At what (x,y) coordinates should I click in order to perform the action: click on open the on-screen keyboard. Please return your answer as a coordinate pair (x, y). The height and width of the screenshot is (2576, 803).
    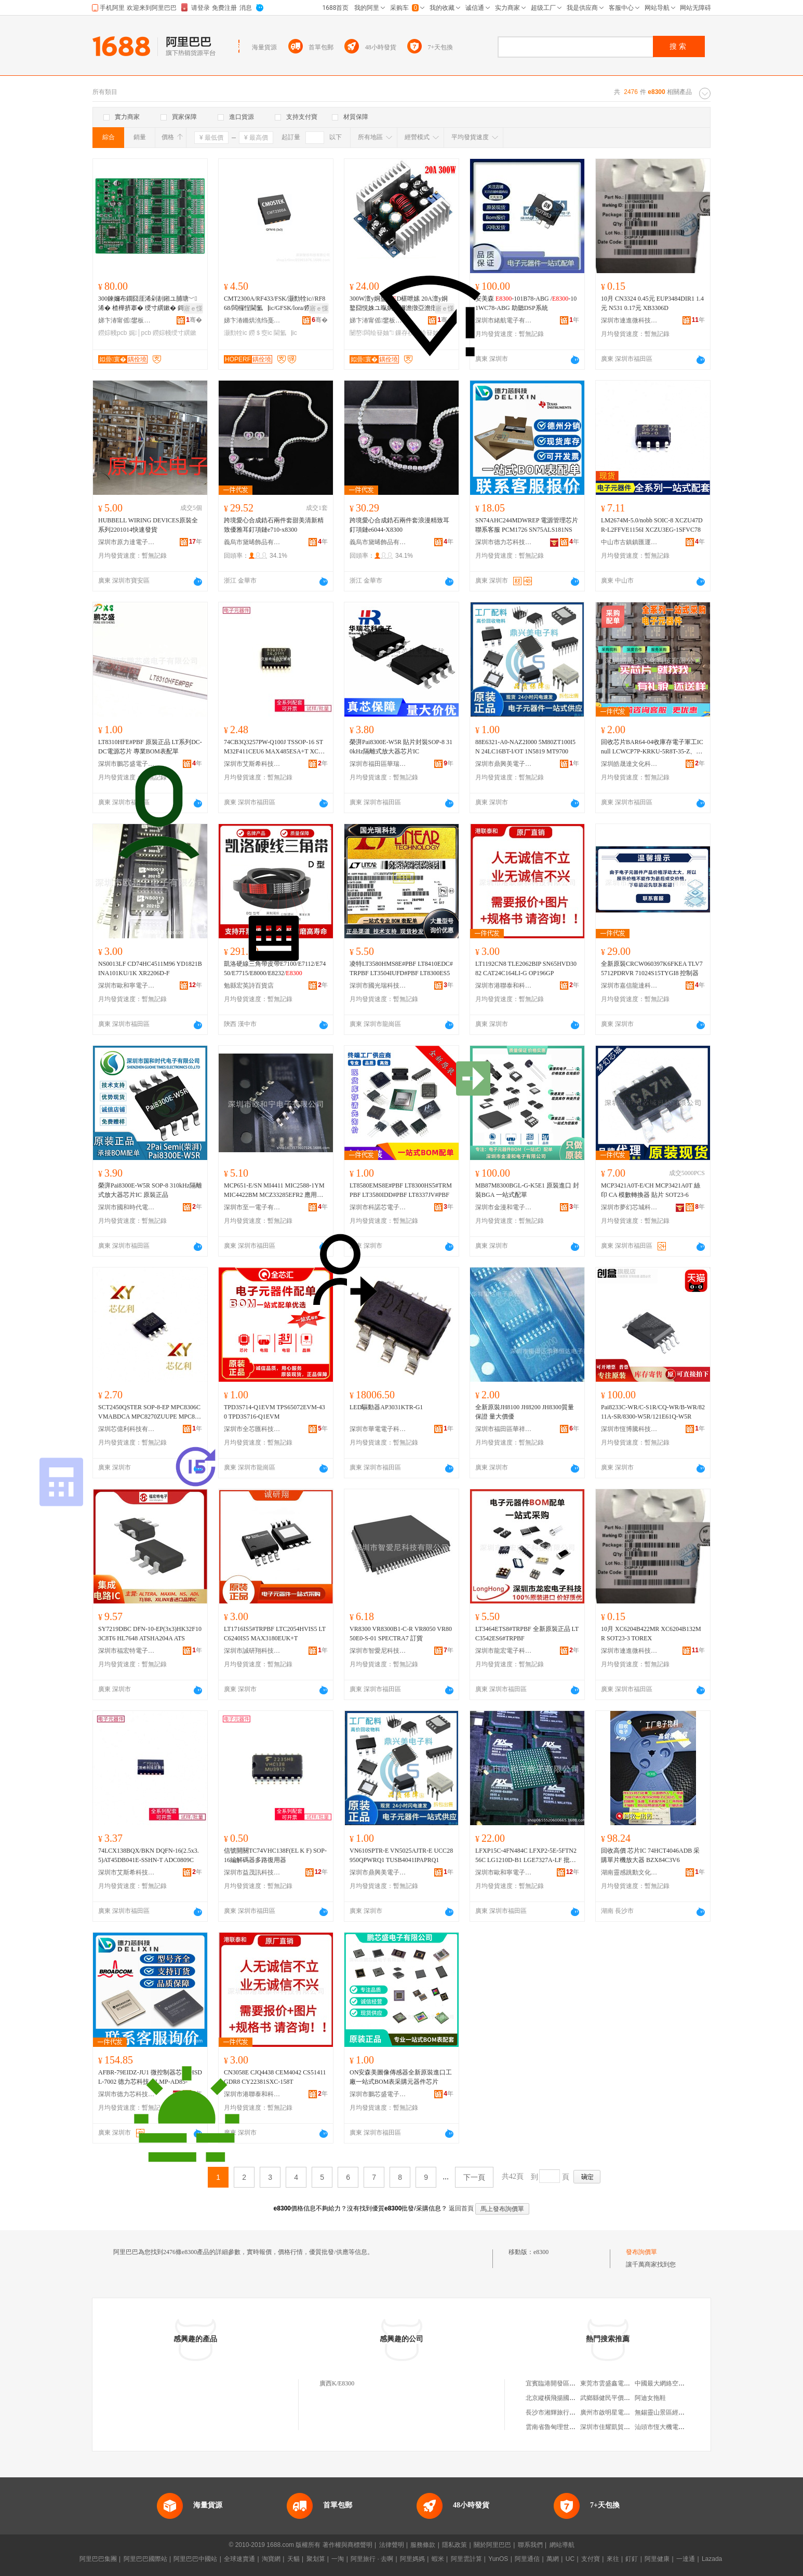
    Looking at the image, I should click on (274, 938).